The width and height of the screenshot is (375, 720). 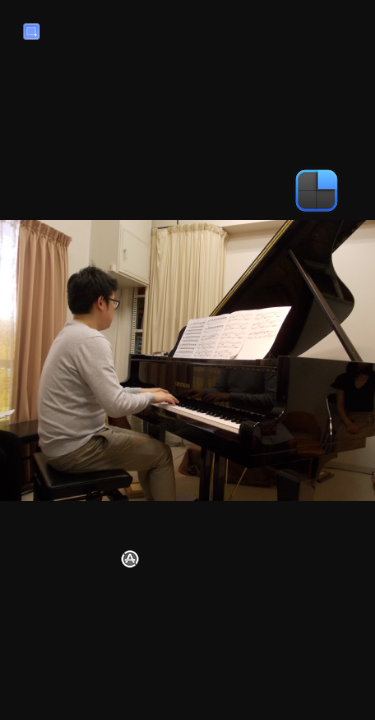 I want to click on open the software update manager, so click(x=130, y=559).